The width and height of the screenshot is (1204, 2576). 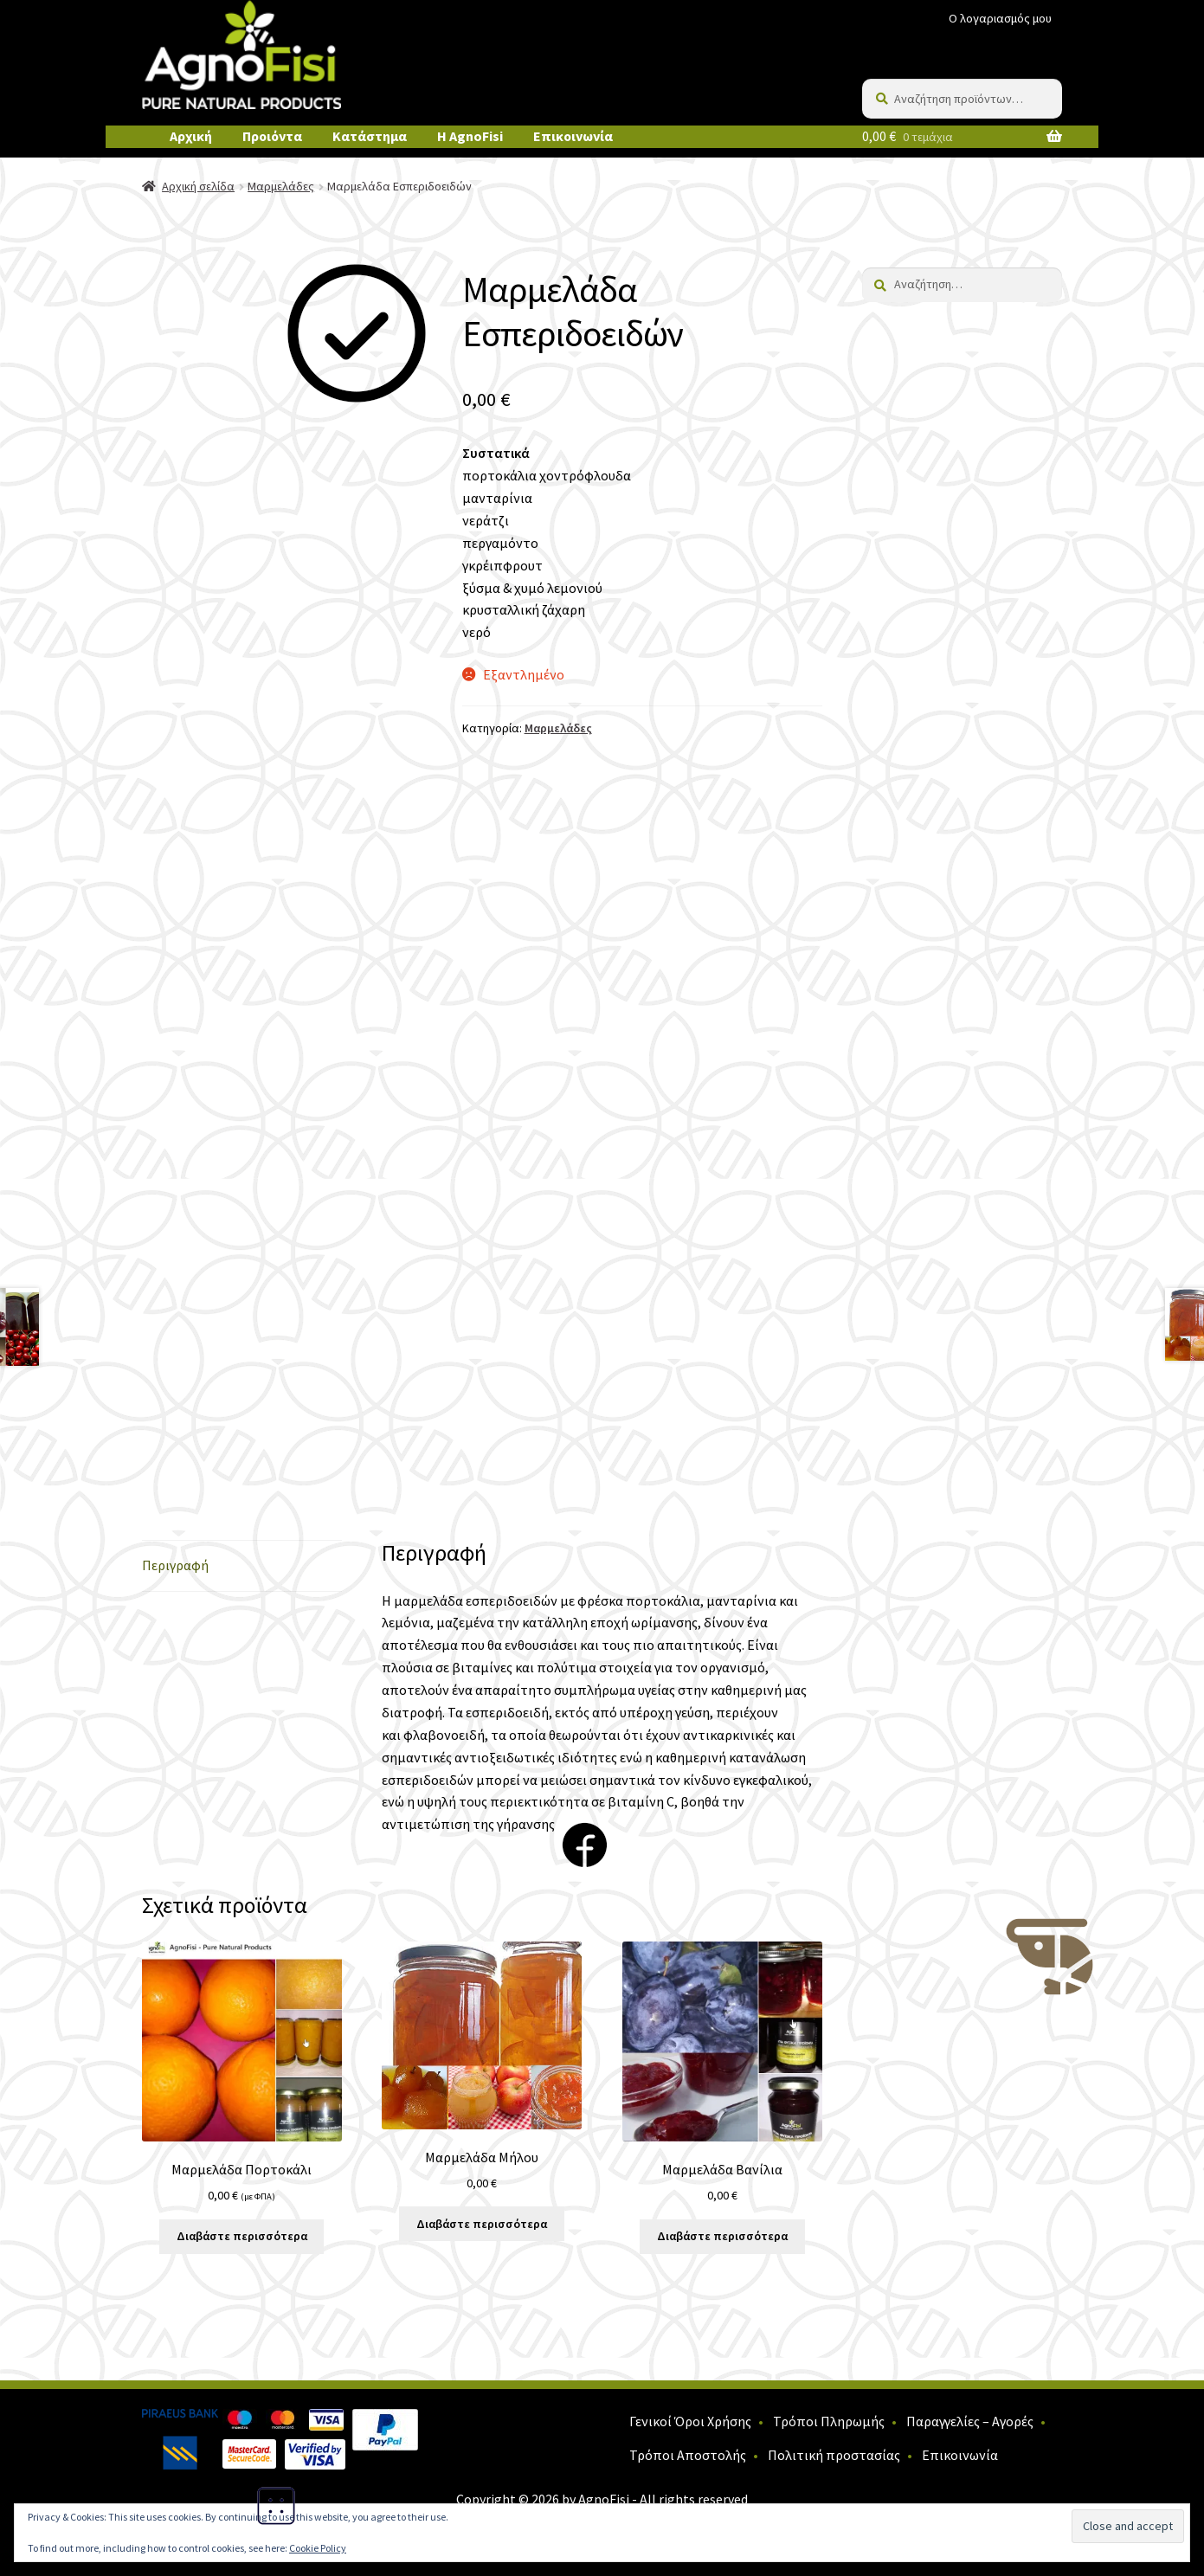 I want to click on open Facebook app, so click(x=584, y=1845).